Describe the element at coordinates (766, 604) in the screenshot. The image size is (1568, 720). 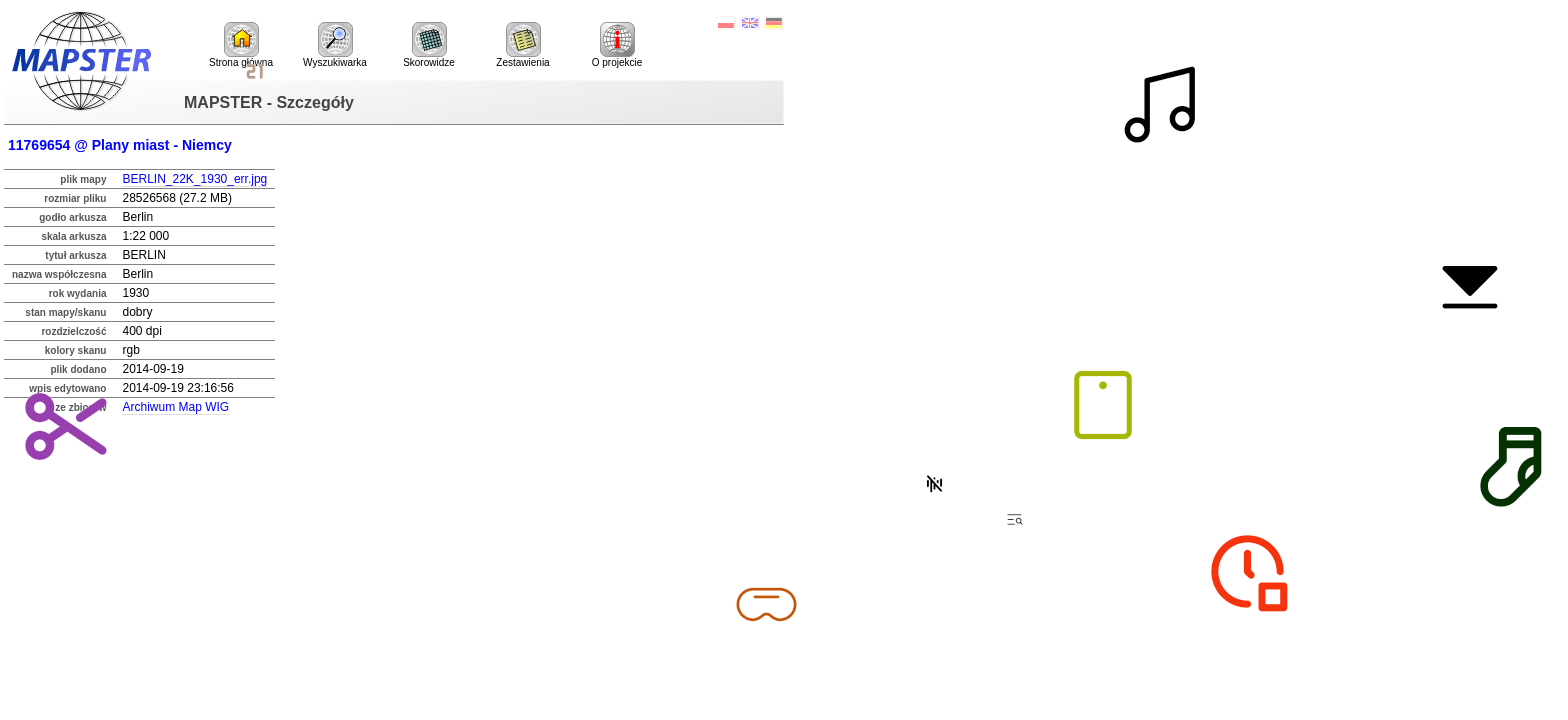
I see `access virtual reality or immersive mode` at that location.